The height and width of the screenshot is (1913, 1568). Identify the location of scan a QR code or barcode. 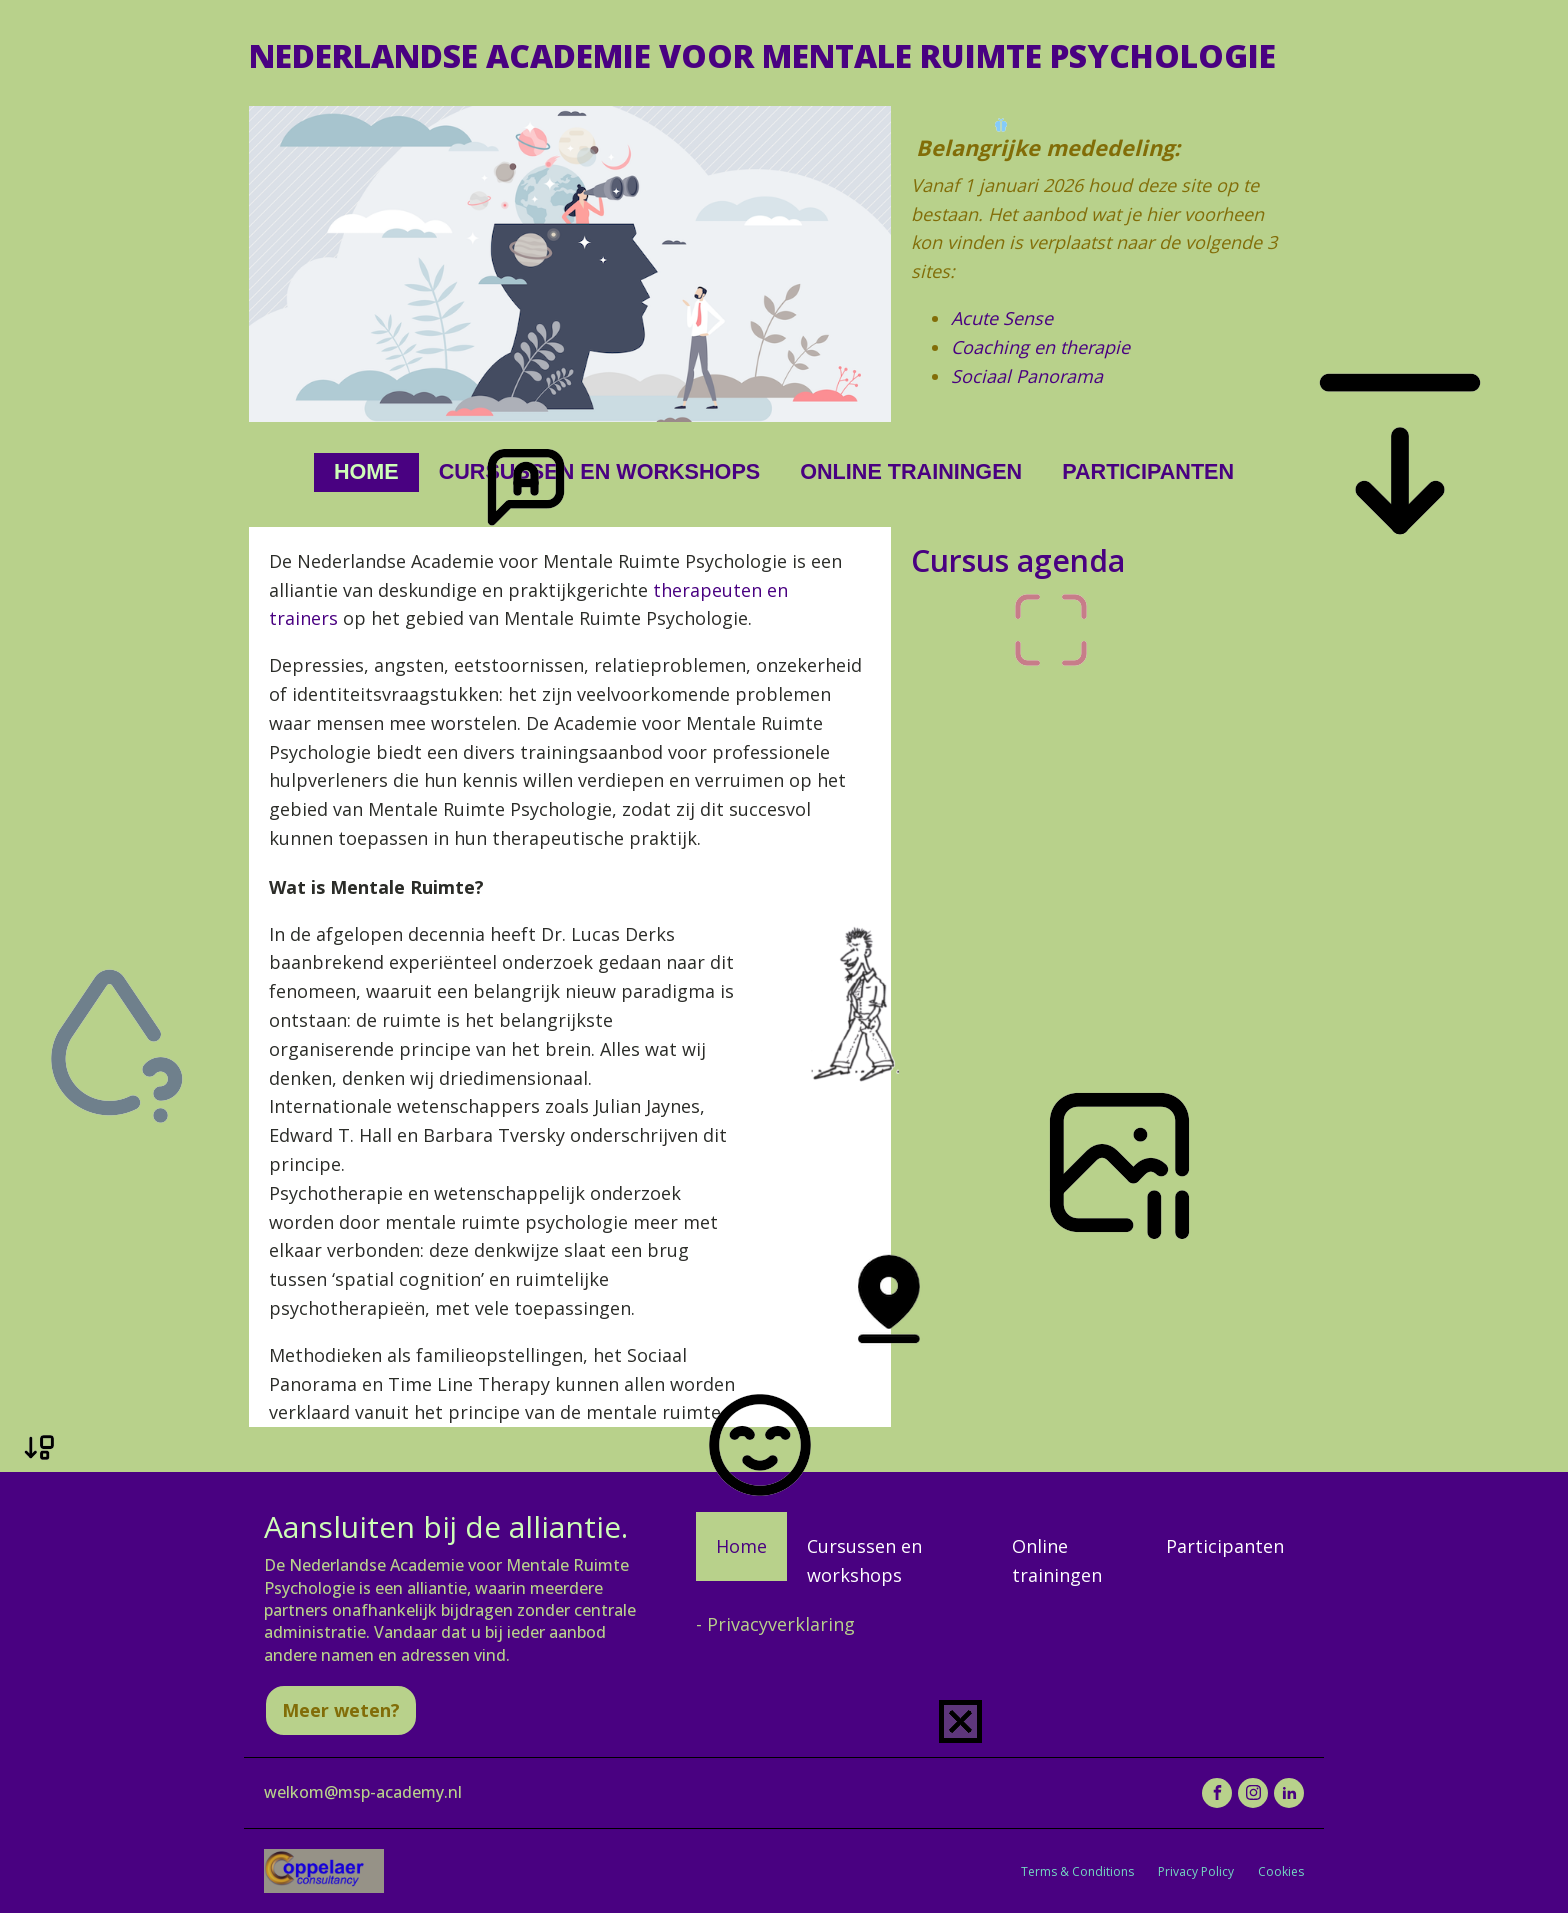
(1051, 630).